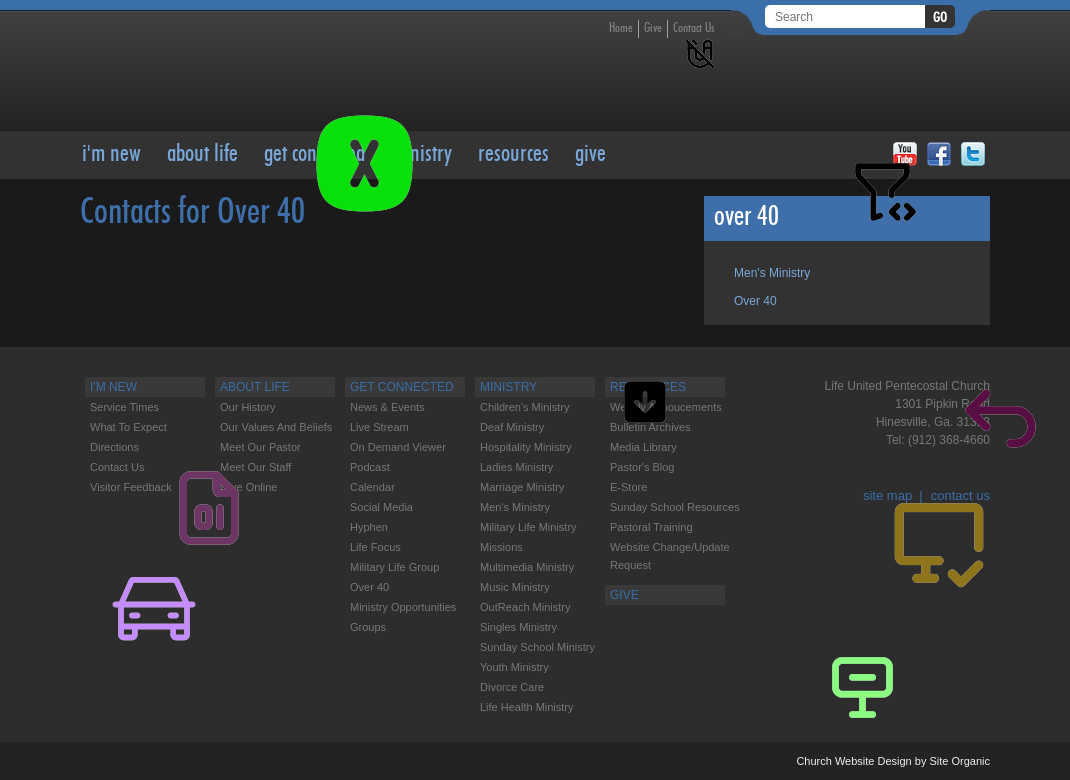 The image size is (1070, 780). What do you see at coordinates (939, 543) in the screenshot?
I see `device successfully connected` at bounding box center [939, 543].